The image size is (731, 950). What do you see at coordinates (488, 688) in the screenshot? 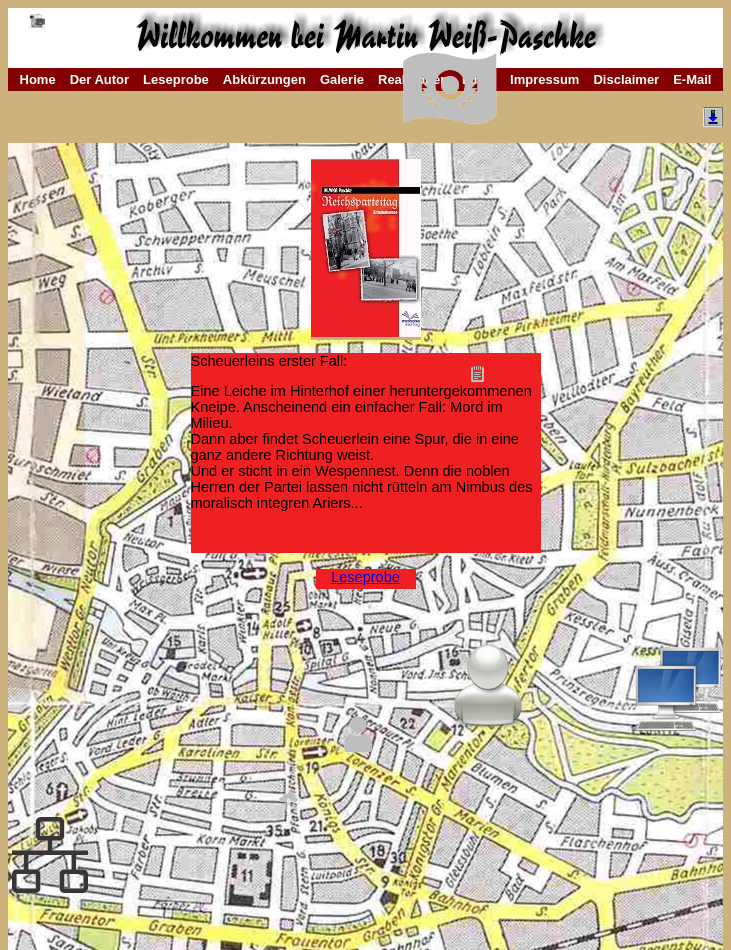
I see `default user profile placeholder` at bounding box center [488, 688].